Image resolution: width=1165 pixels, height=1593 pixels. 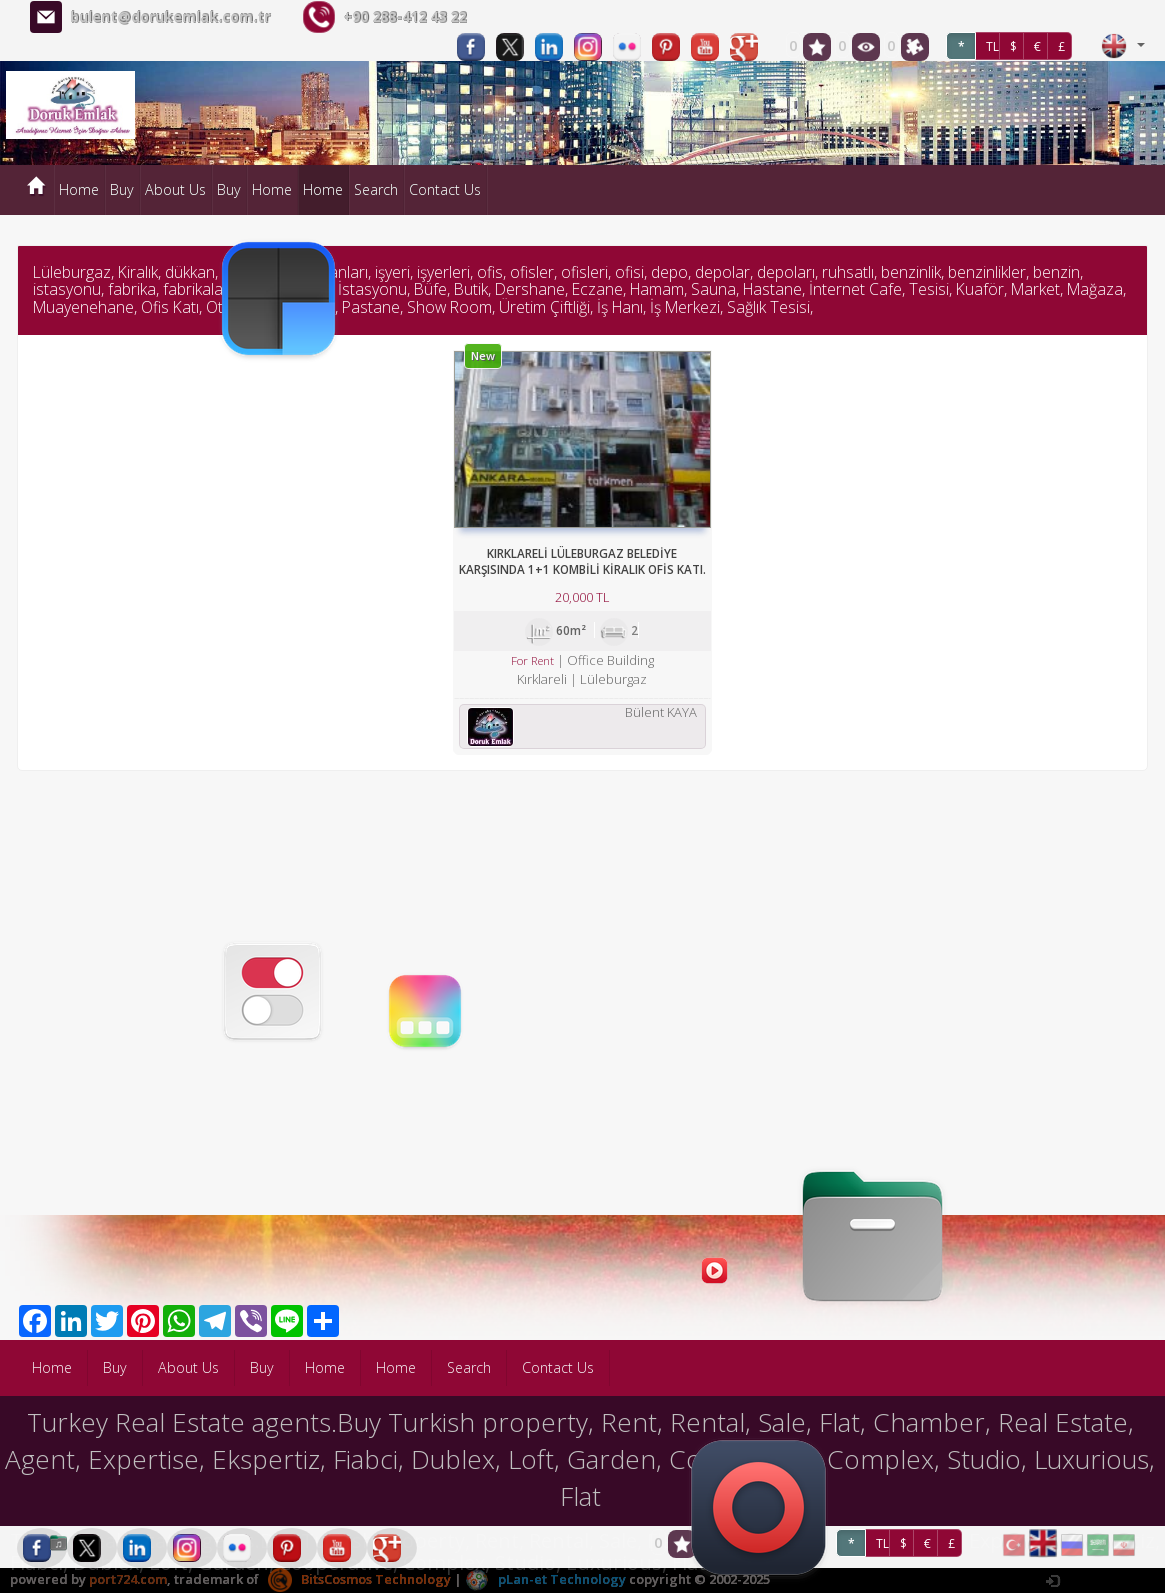 I want to click on switch to workspace in bottom-right position, so click(x=278, y=298).